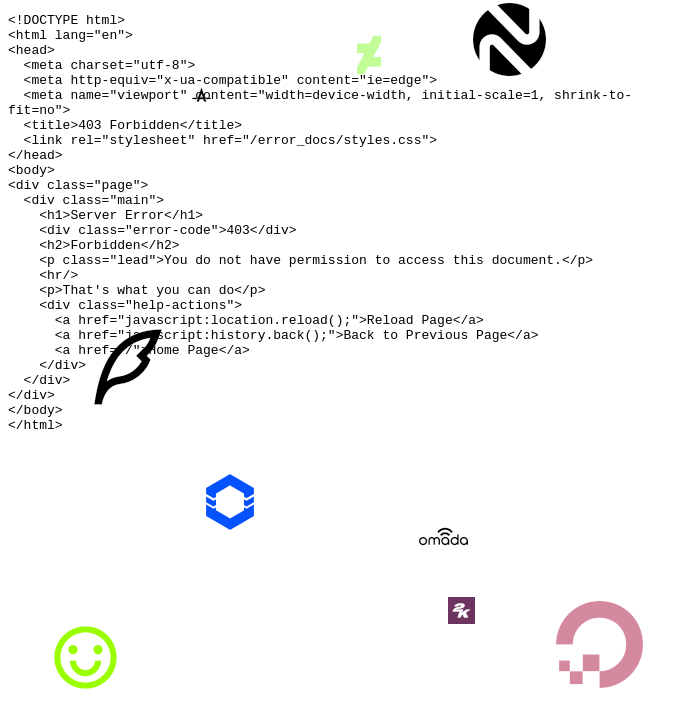  Describe the element at coordinates (85, 657) in the screenshot. I see `add a reaction or emoji to a message` at that location.